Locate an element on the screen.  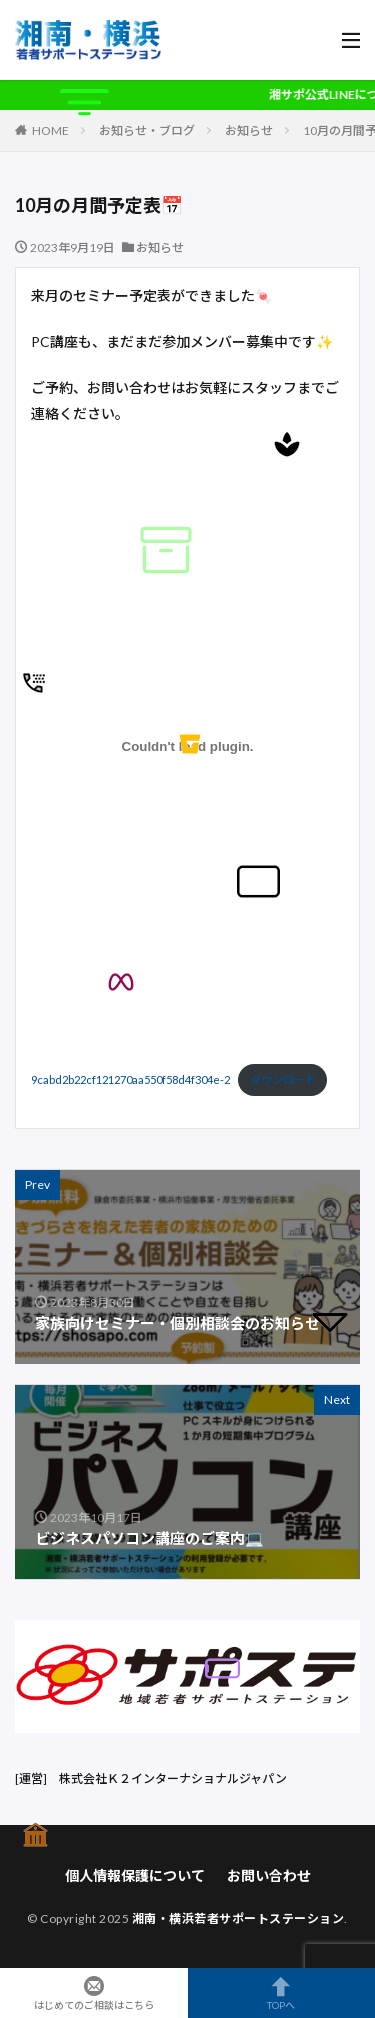
Meta company logo is located at coordinates (121, 982).